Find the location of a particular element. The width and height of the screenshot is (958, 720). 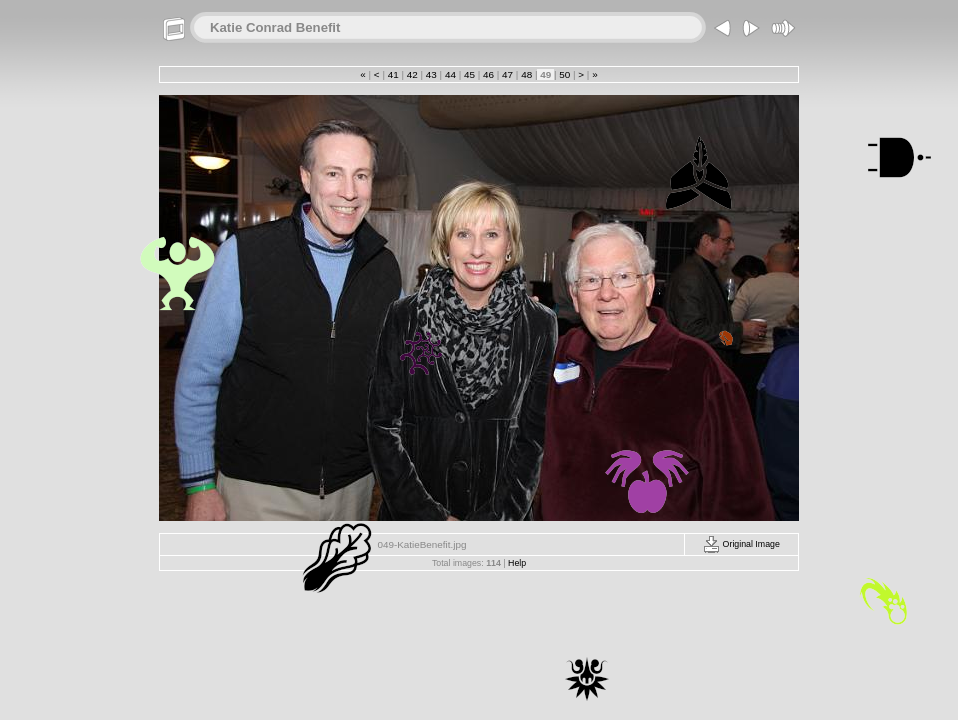

launch fireball attack or fire-based ability is located at coordinates (883, 601).